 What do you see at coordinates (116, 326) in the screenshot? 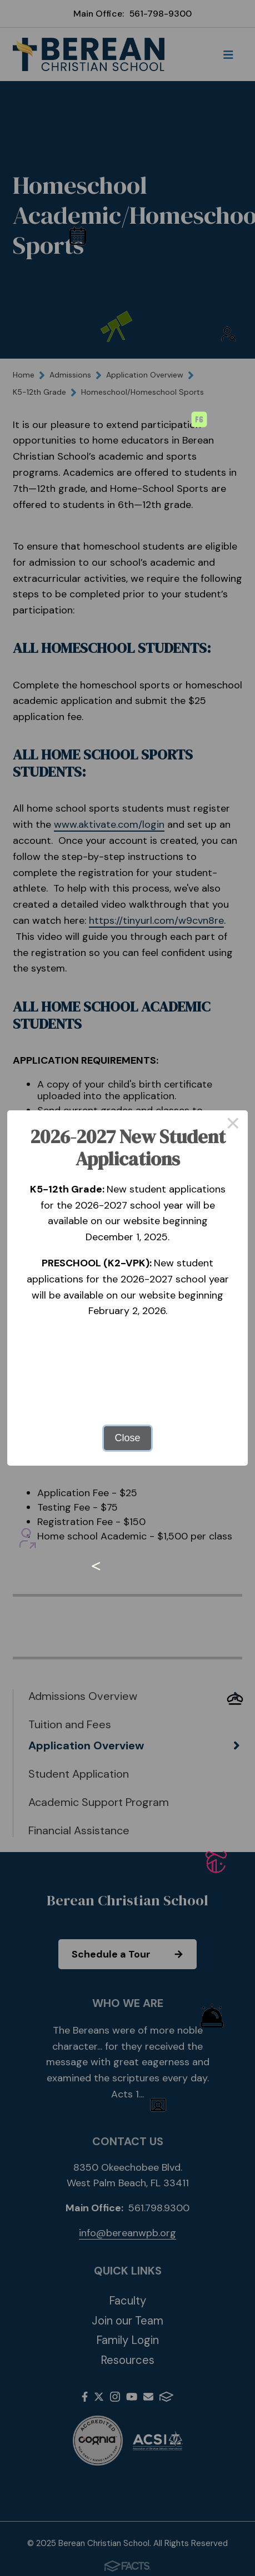
I see `explore or discover new content` at bounding box center [116, 326].